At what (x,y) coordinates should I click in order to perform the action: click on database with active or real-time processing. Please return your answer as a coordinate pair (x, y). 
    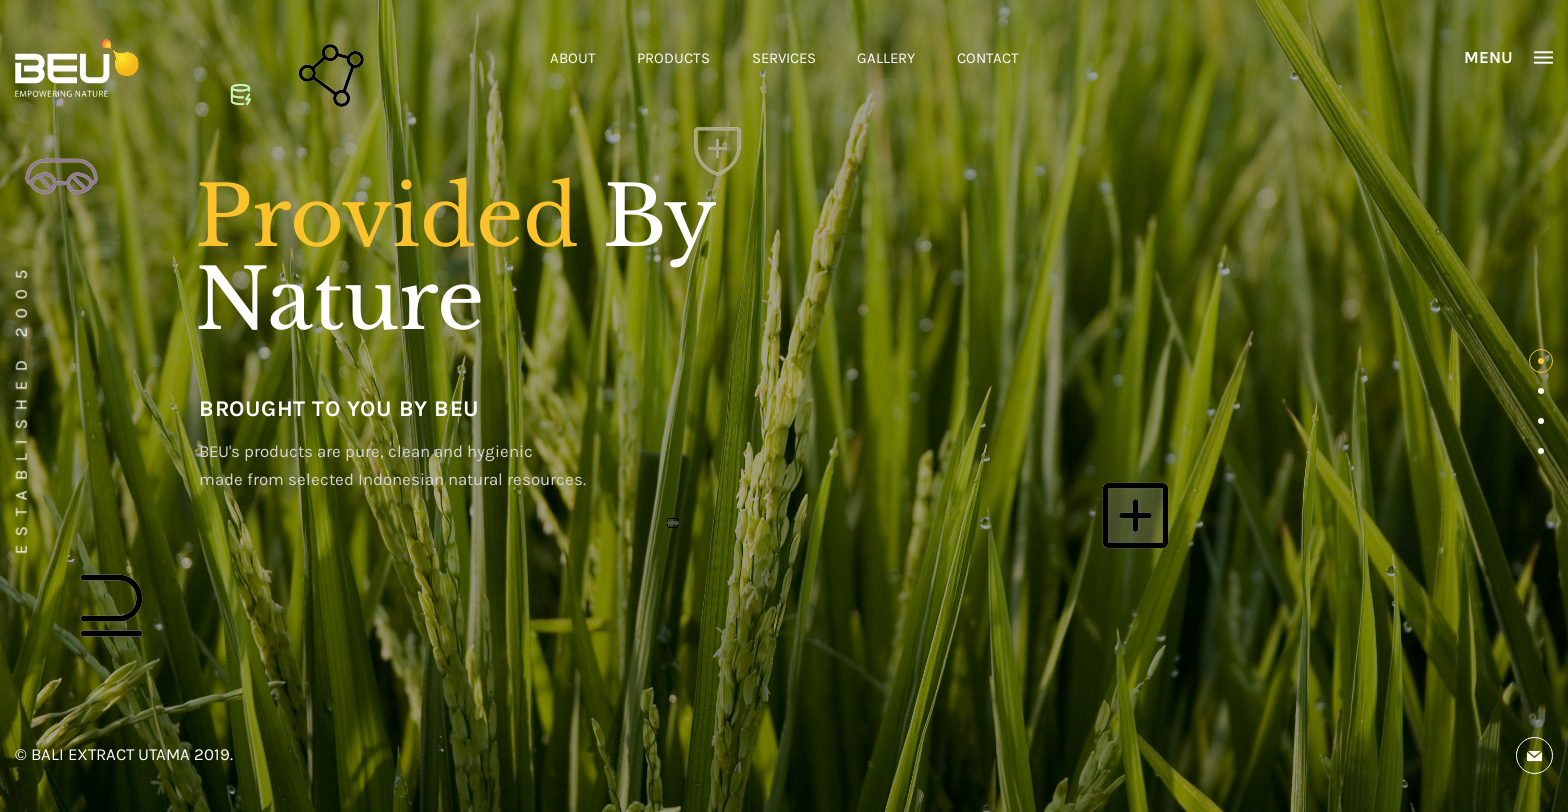
    Looking at the image, I should click on (240, 94).